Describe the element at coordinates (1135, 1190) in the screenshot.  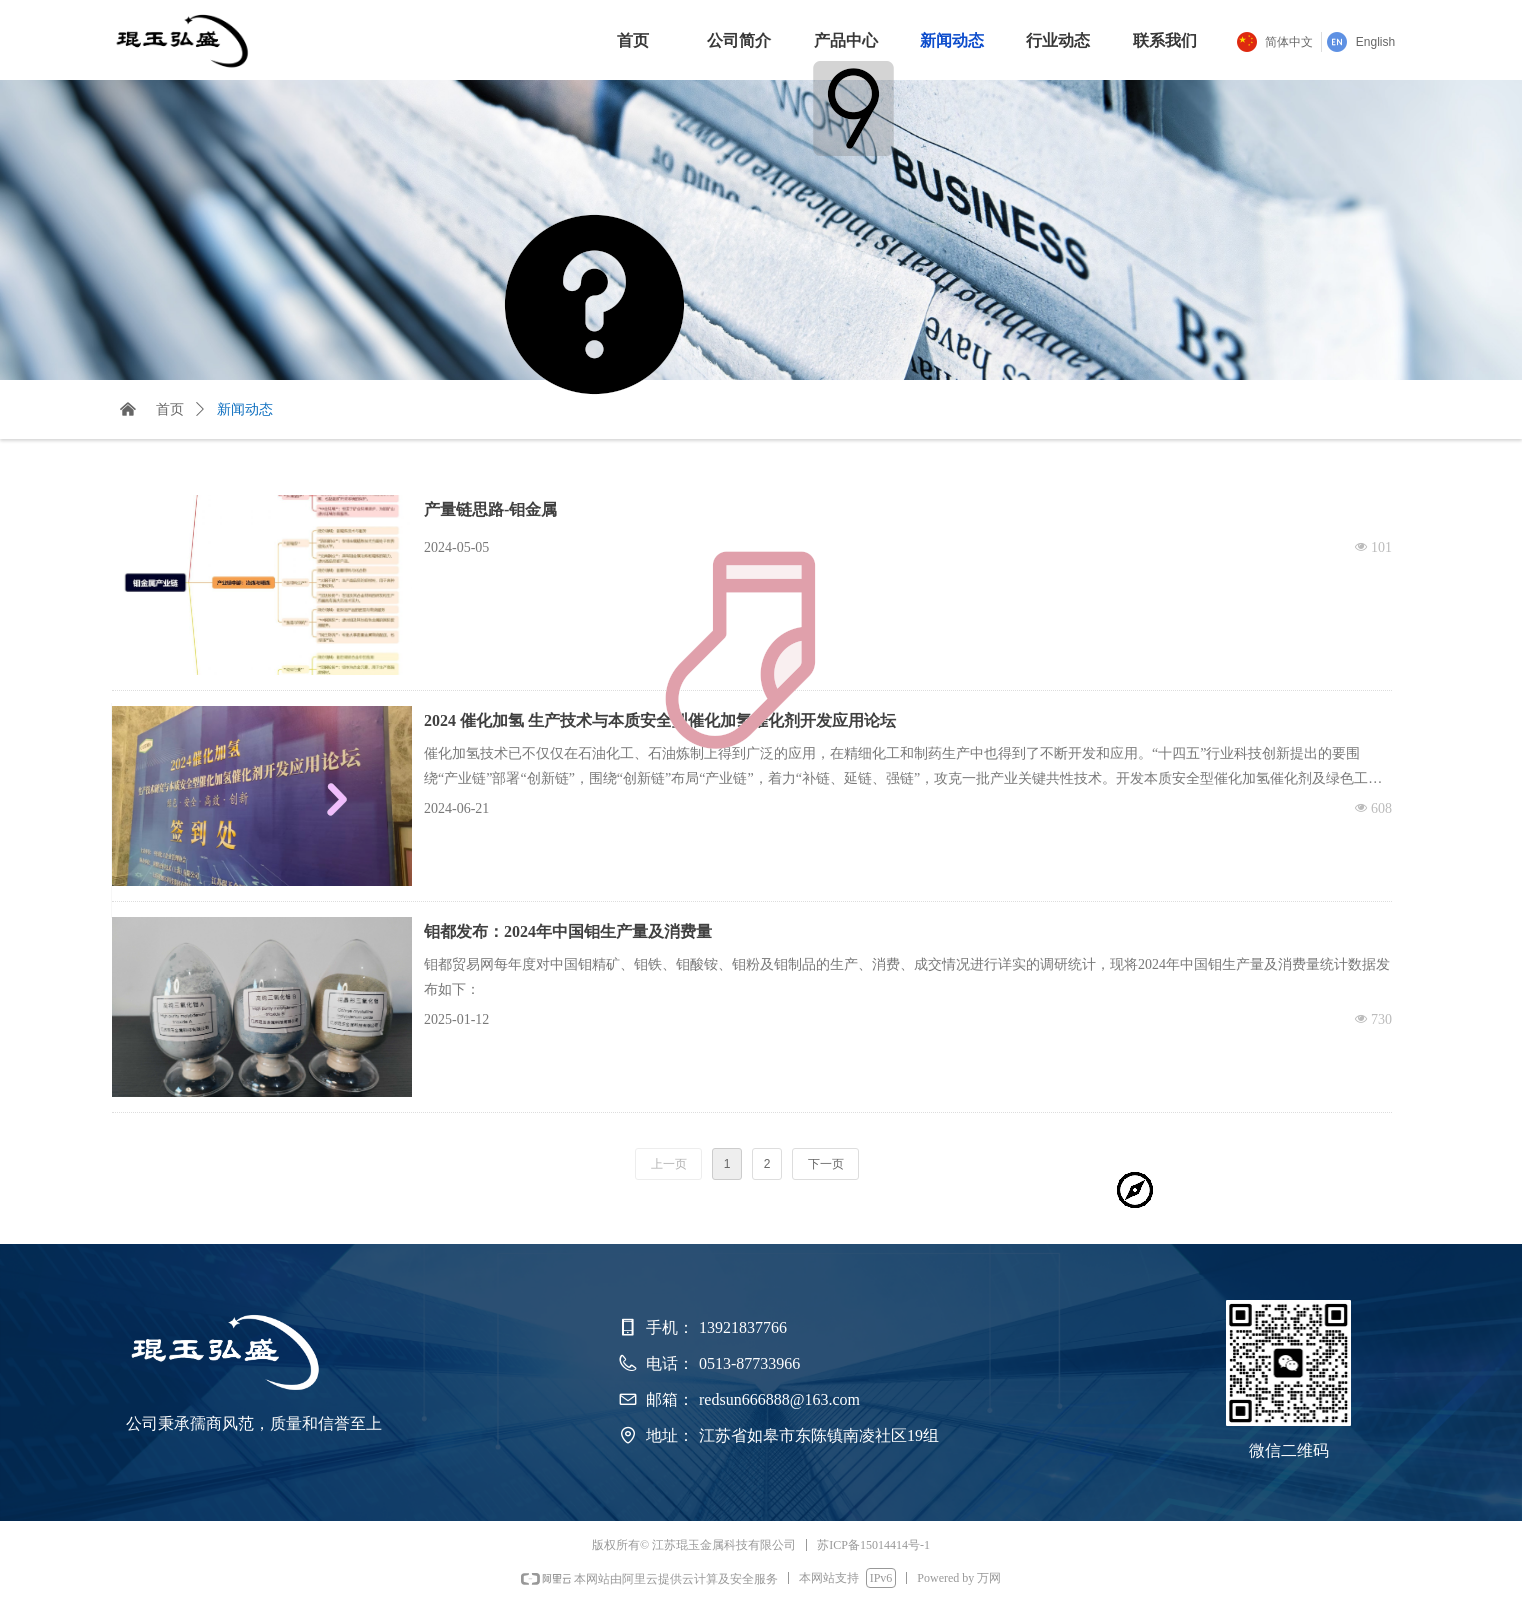
I see `explore nearby content or locations` at that location.